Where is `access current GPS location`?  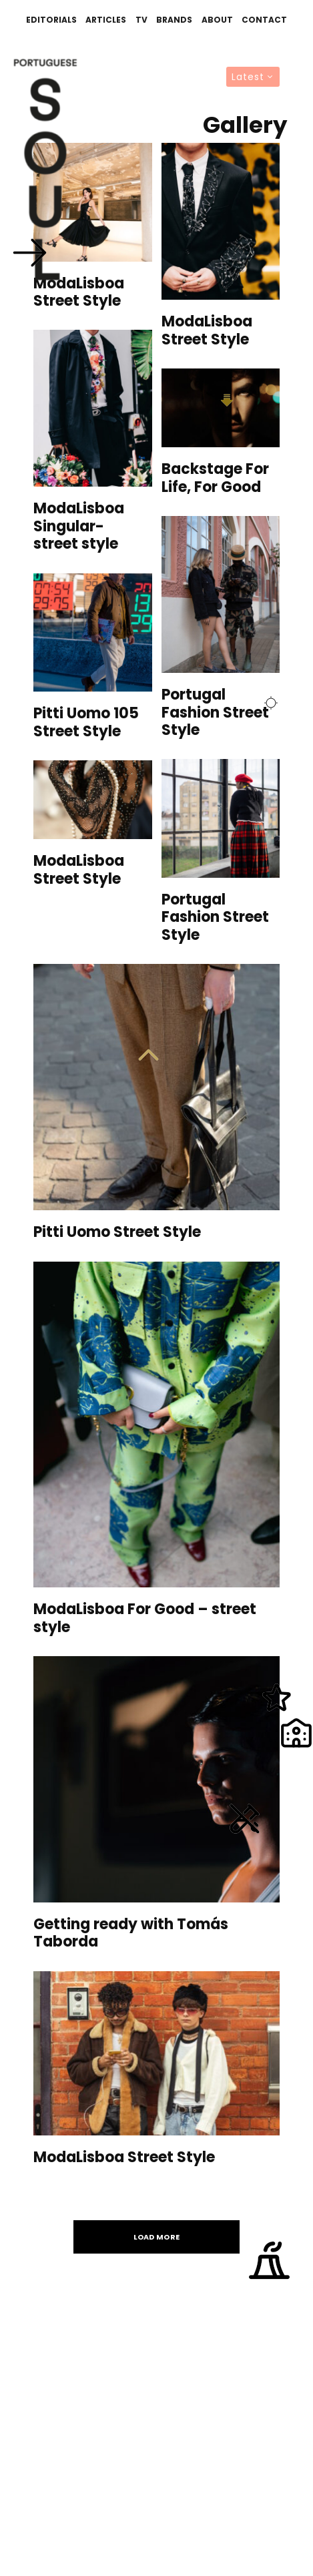 access current GPS location is located at coordinates (271, 703).